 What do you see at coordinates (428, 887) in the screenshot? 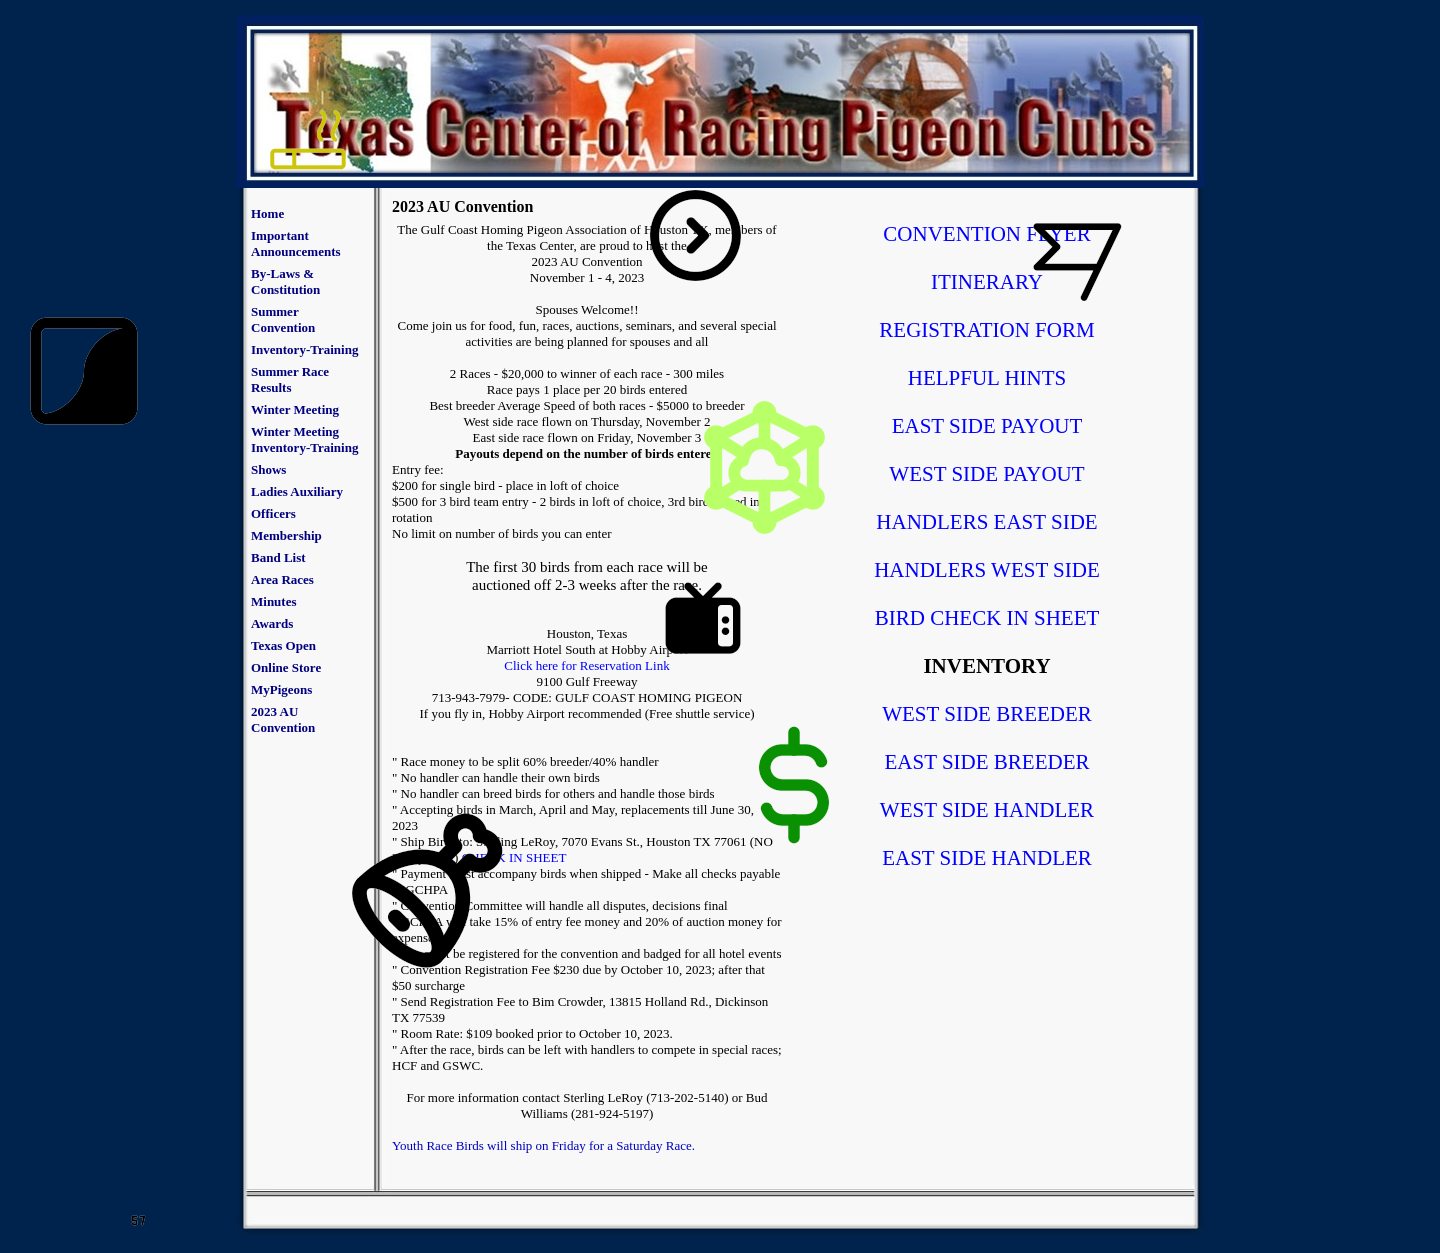
I see `filter recipes by meat dishes` at bounding box center [428, 887].